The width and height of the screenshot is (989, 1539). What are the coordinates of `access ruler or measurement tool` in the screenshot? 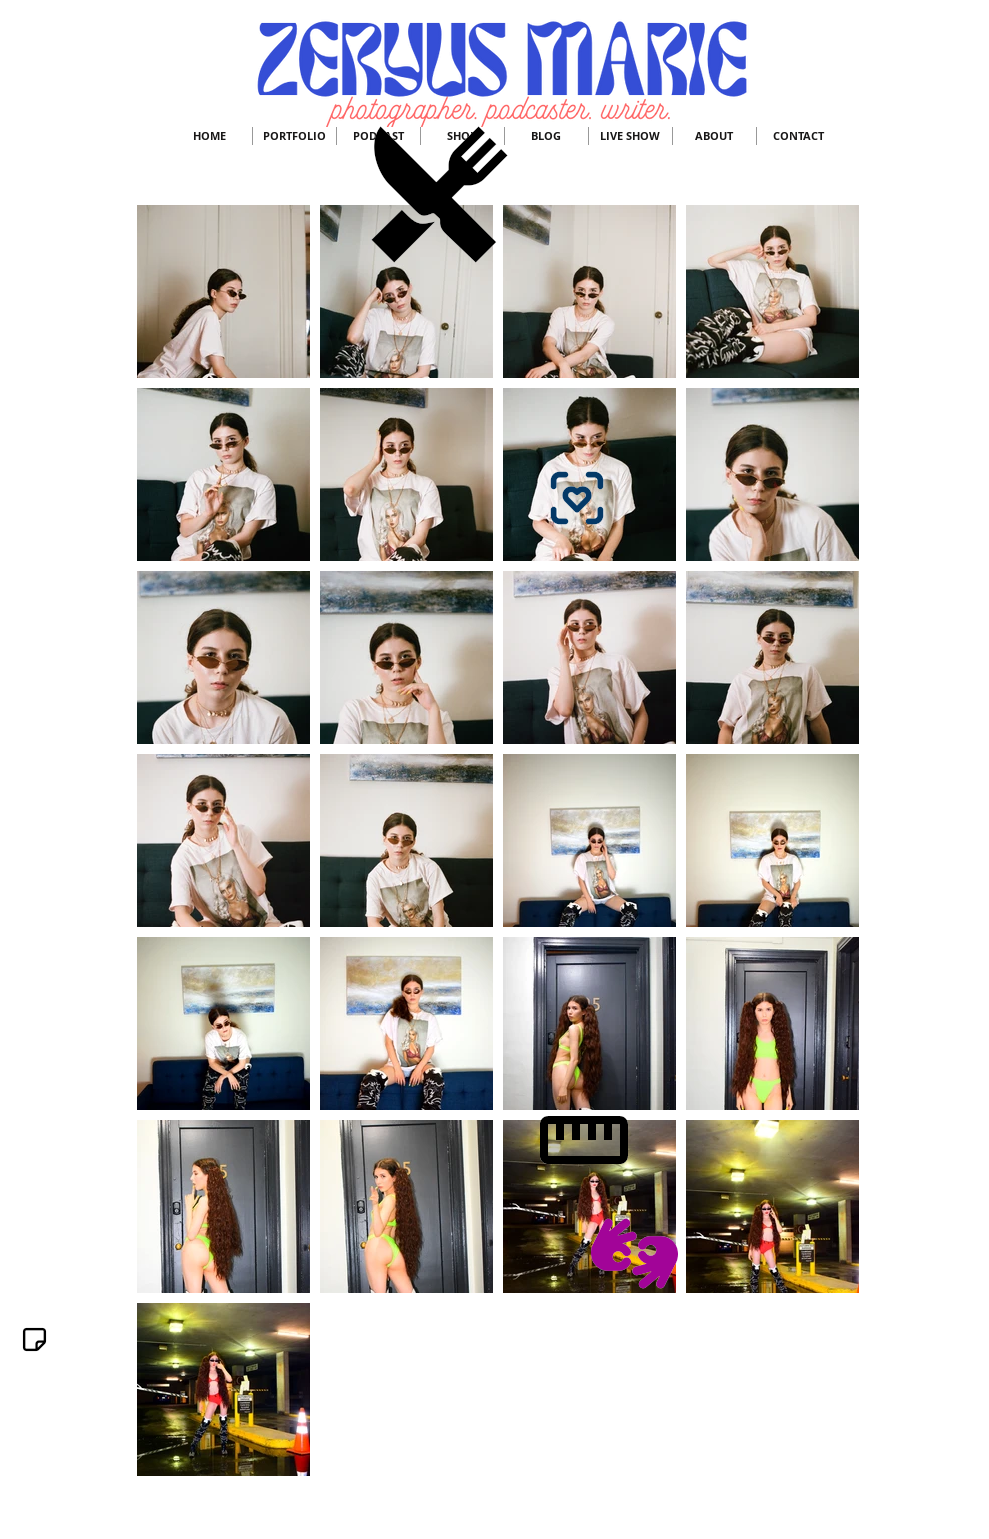 It's located at (584, 1140).